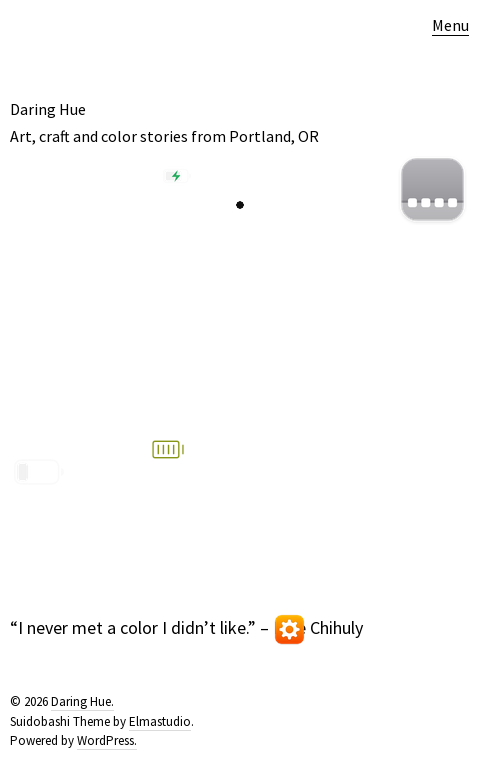 This screenshot has height=781, width=479. Describe the element at coordinates (289, 629) in the screenshot. I see `open aptana studio IDE` at that location.